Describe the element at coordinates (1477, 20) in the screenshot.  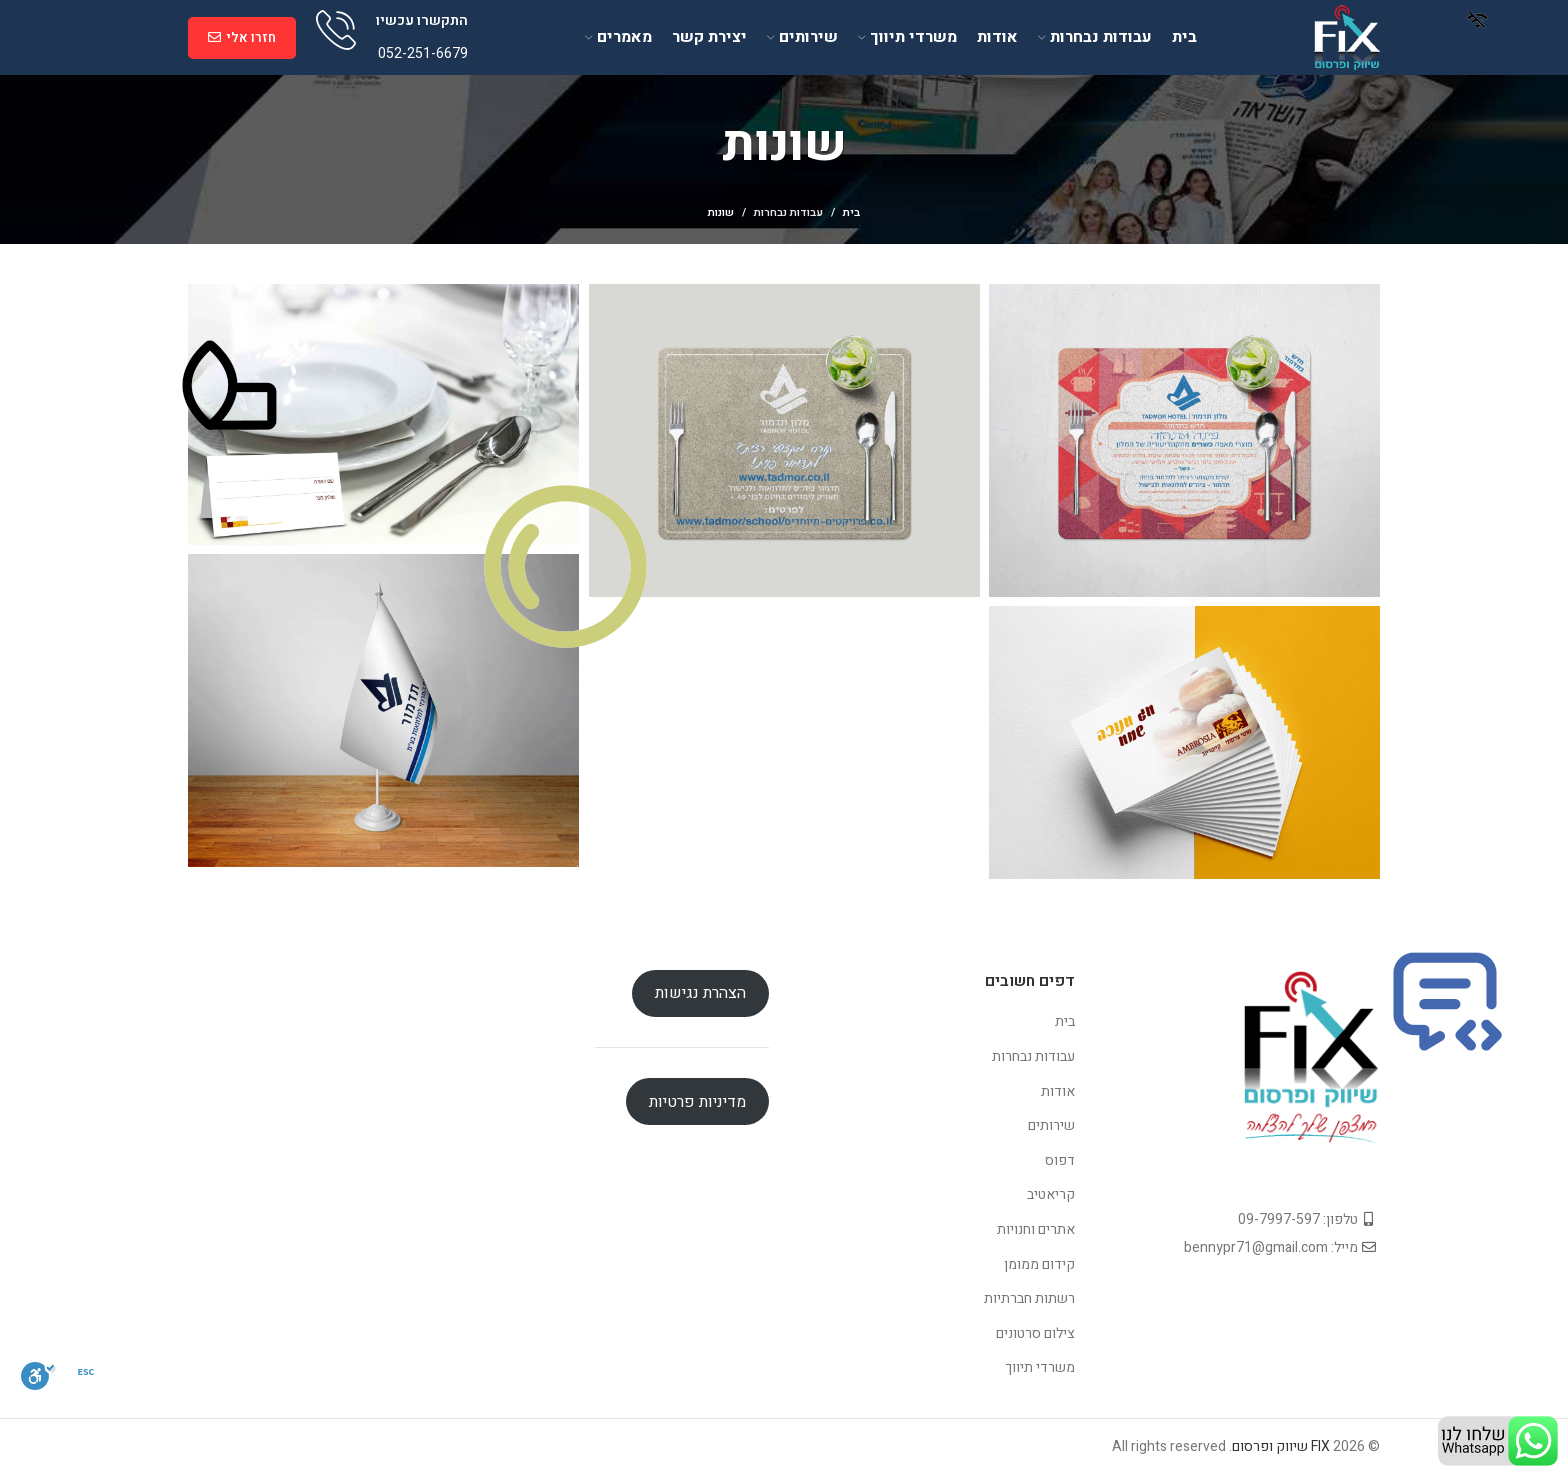
I see `indicates wifi is disabled or disconnected` at that location.